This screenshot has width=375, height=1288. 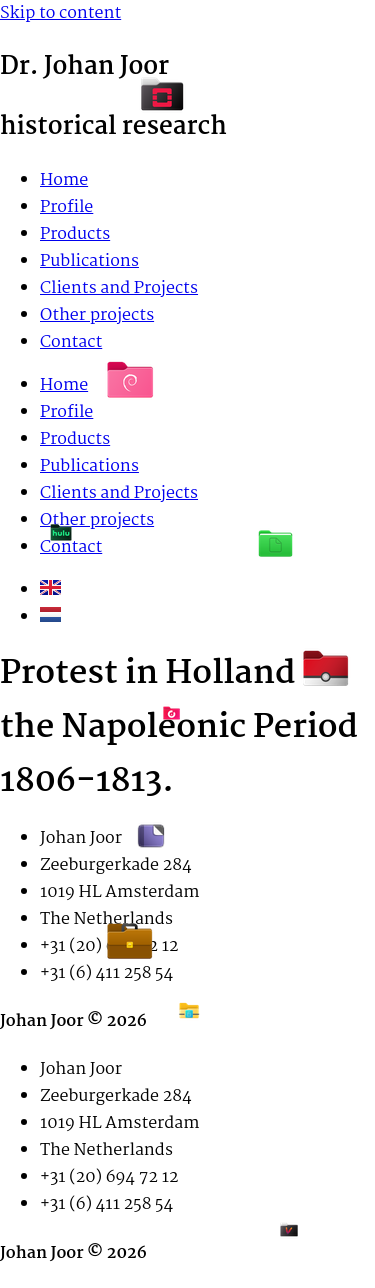 I want to click on folder containing debian linux files, so click(x=130, y=381).